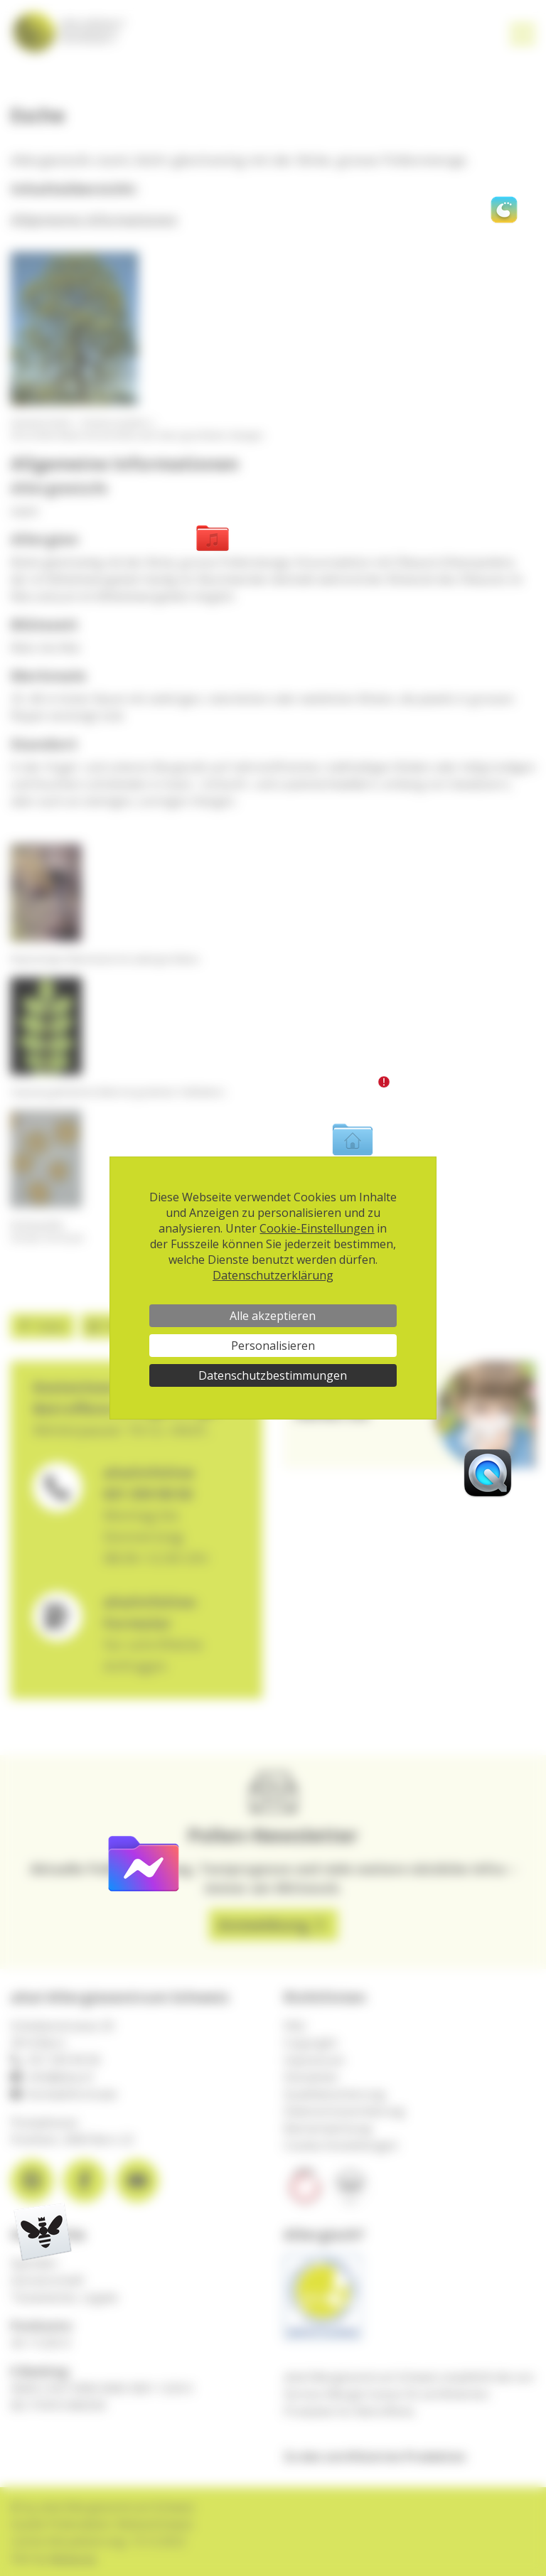 This screenshot has width=546, height=2576. What do you see at coordinates (143, 1865) in the screenshot?
I see `open messenger downloads or files folder` at bounding box center [143, 1865].